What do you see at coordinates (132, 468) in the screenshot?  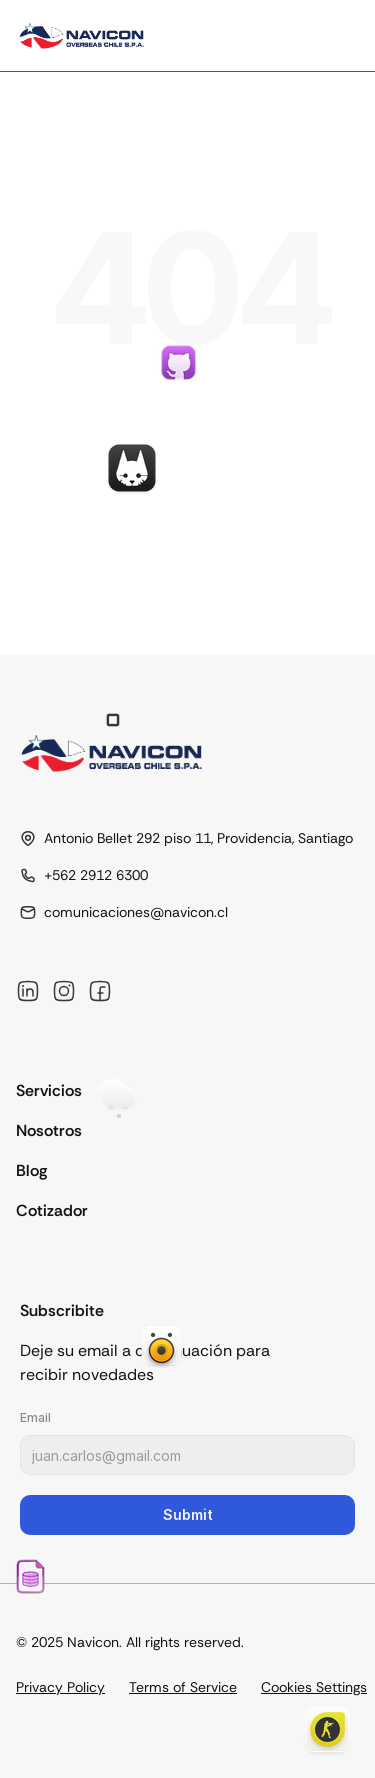 I see `launch the stray video game app` at bounding box center [132, 468].